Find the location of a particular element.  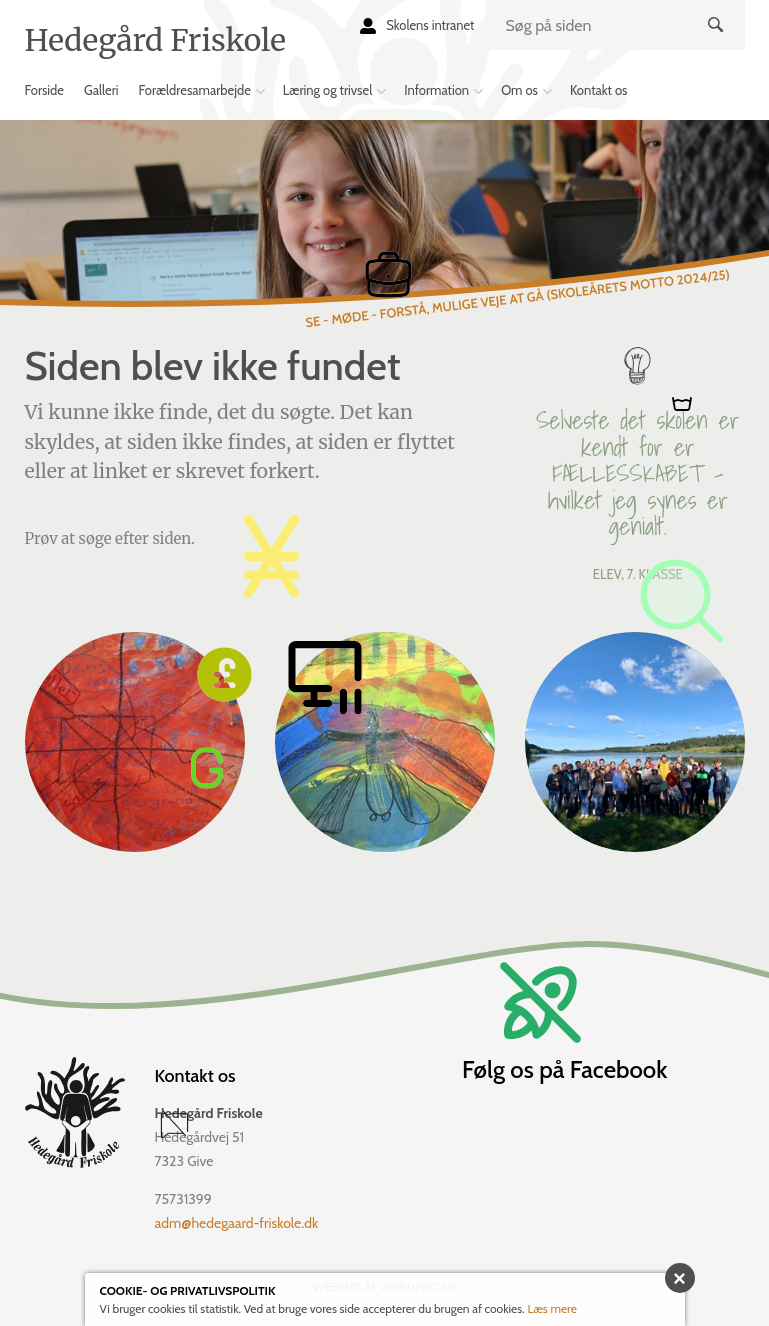

represents the letter G in text or typography tools is located at coordinates (207, 768).